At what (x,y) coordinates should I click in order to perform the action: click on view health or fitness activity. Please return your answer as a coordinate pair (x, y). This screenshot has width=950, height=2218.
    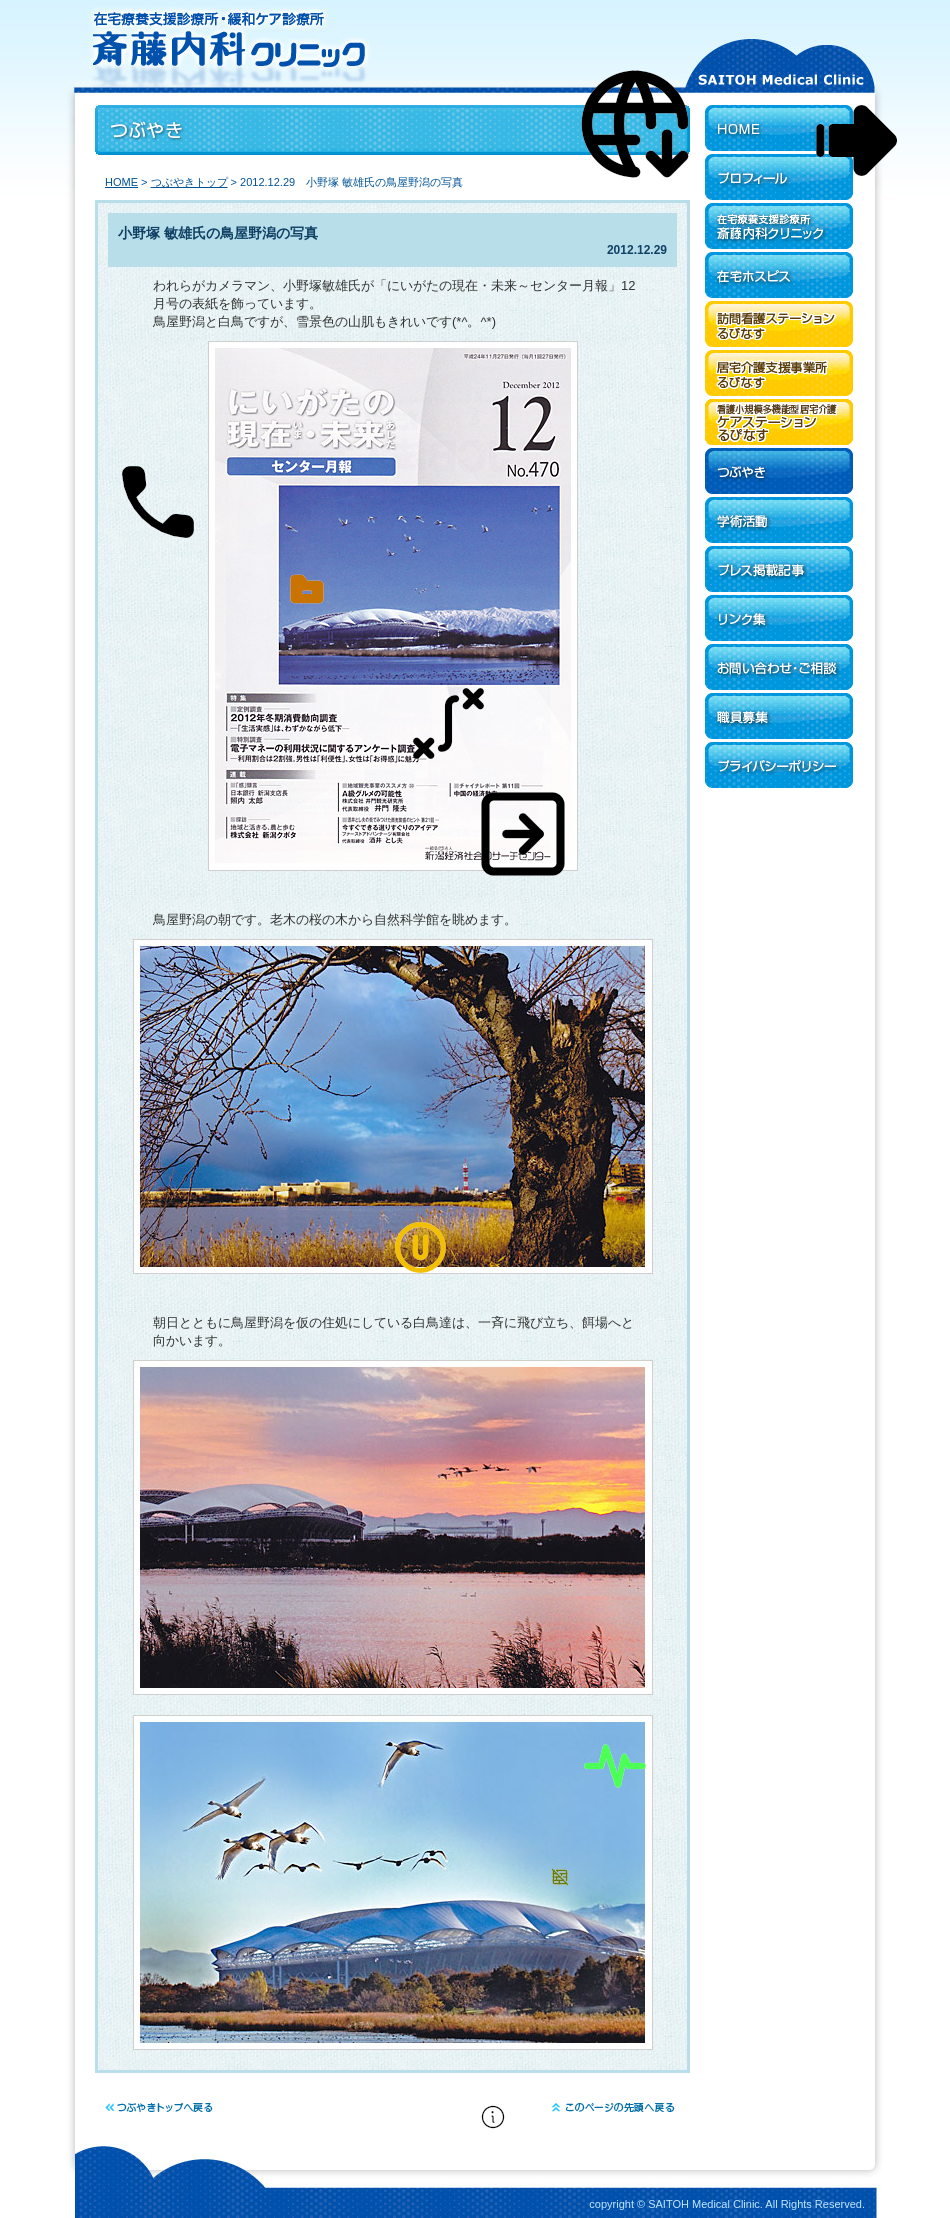
    Looking at the image, I should click on (615, 1766).